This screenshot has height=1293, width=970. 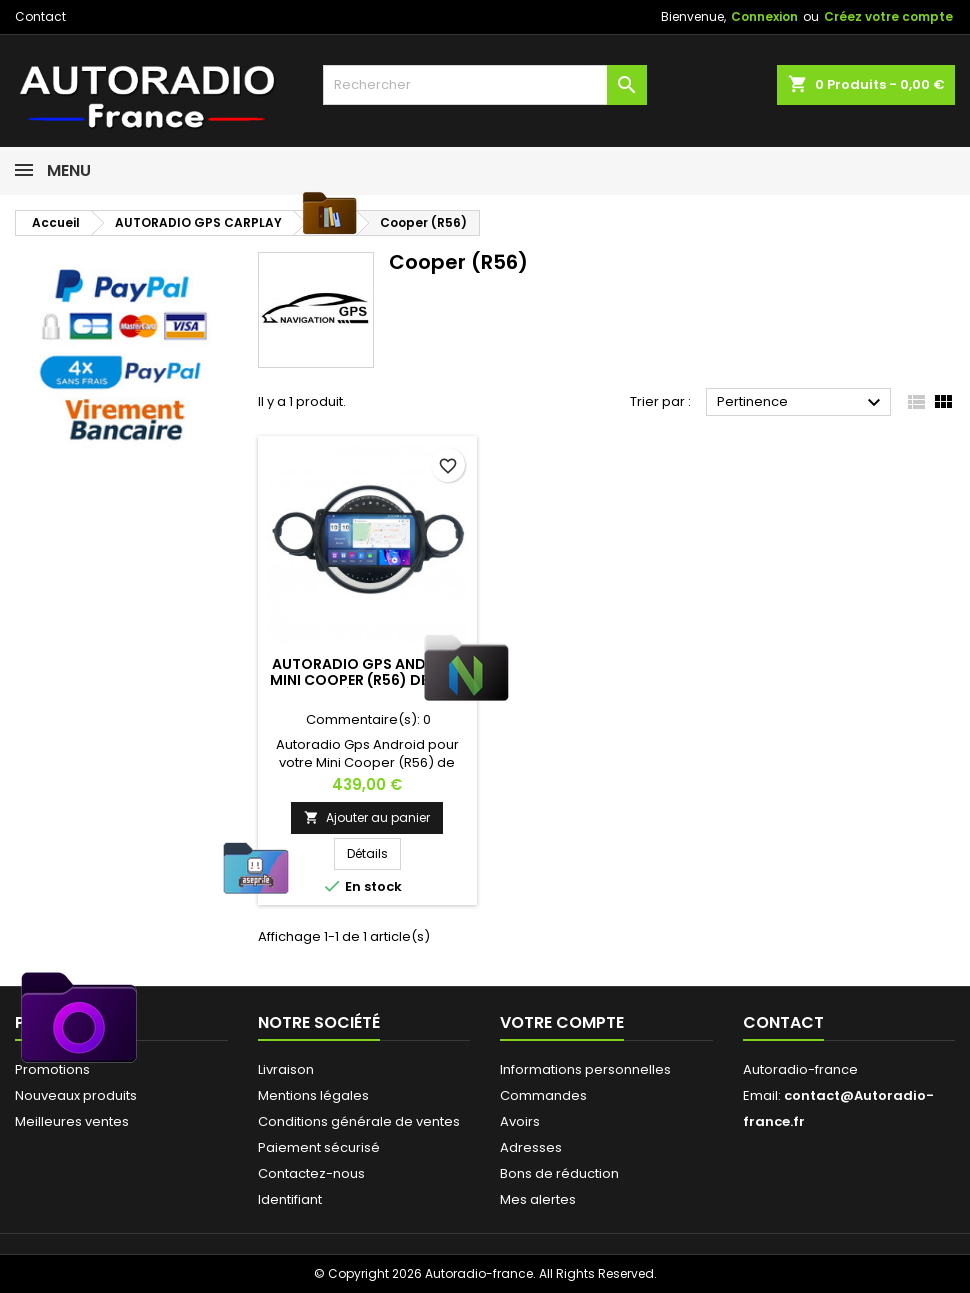 I want to click on open GOG Galaxy game library folder, so click(x=78, y=1020).